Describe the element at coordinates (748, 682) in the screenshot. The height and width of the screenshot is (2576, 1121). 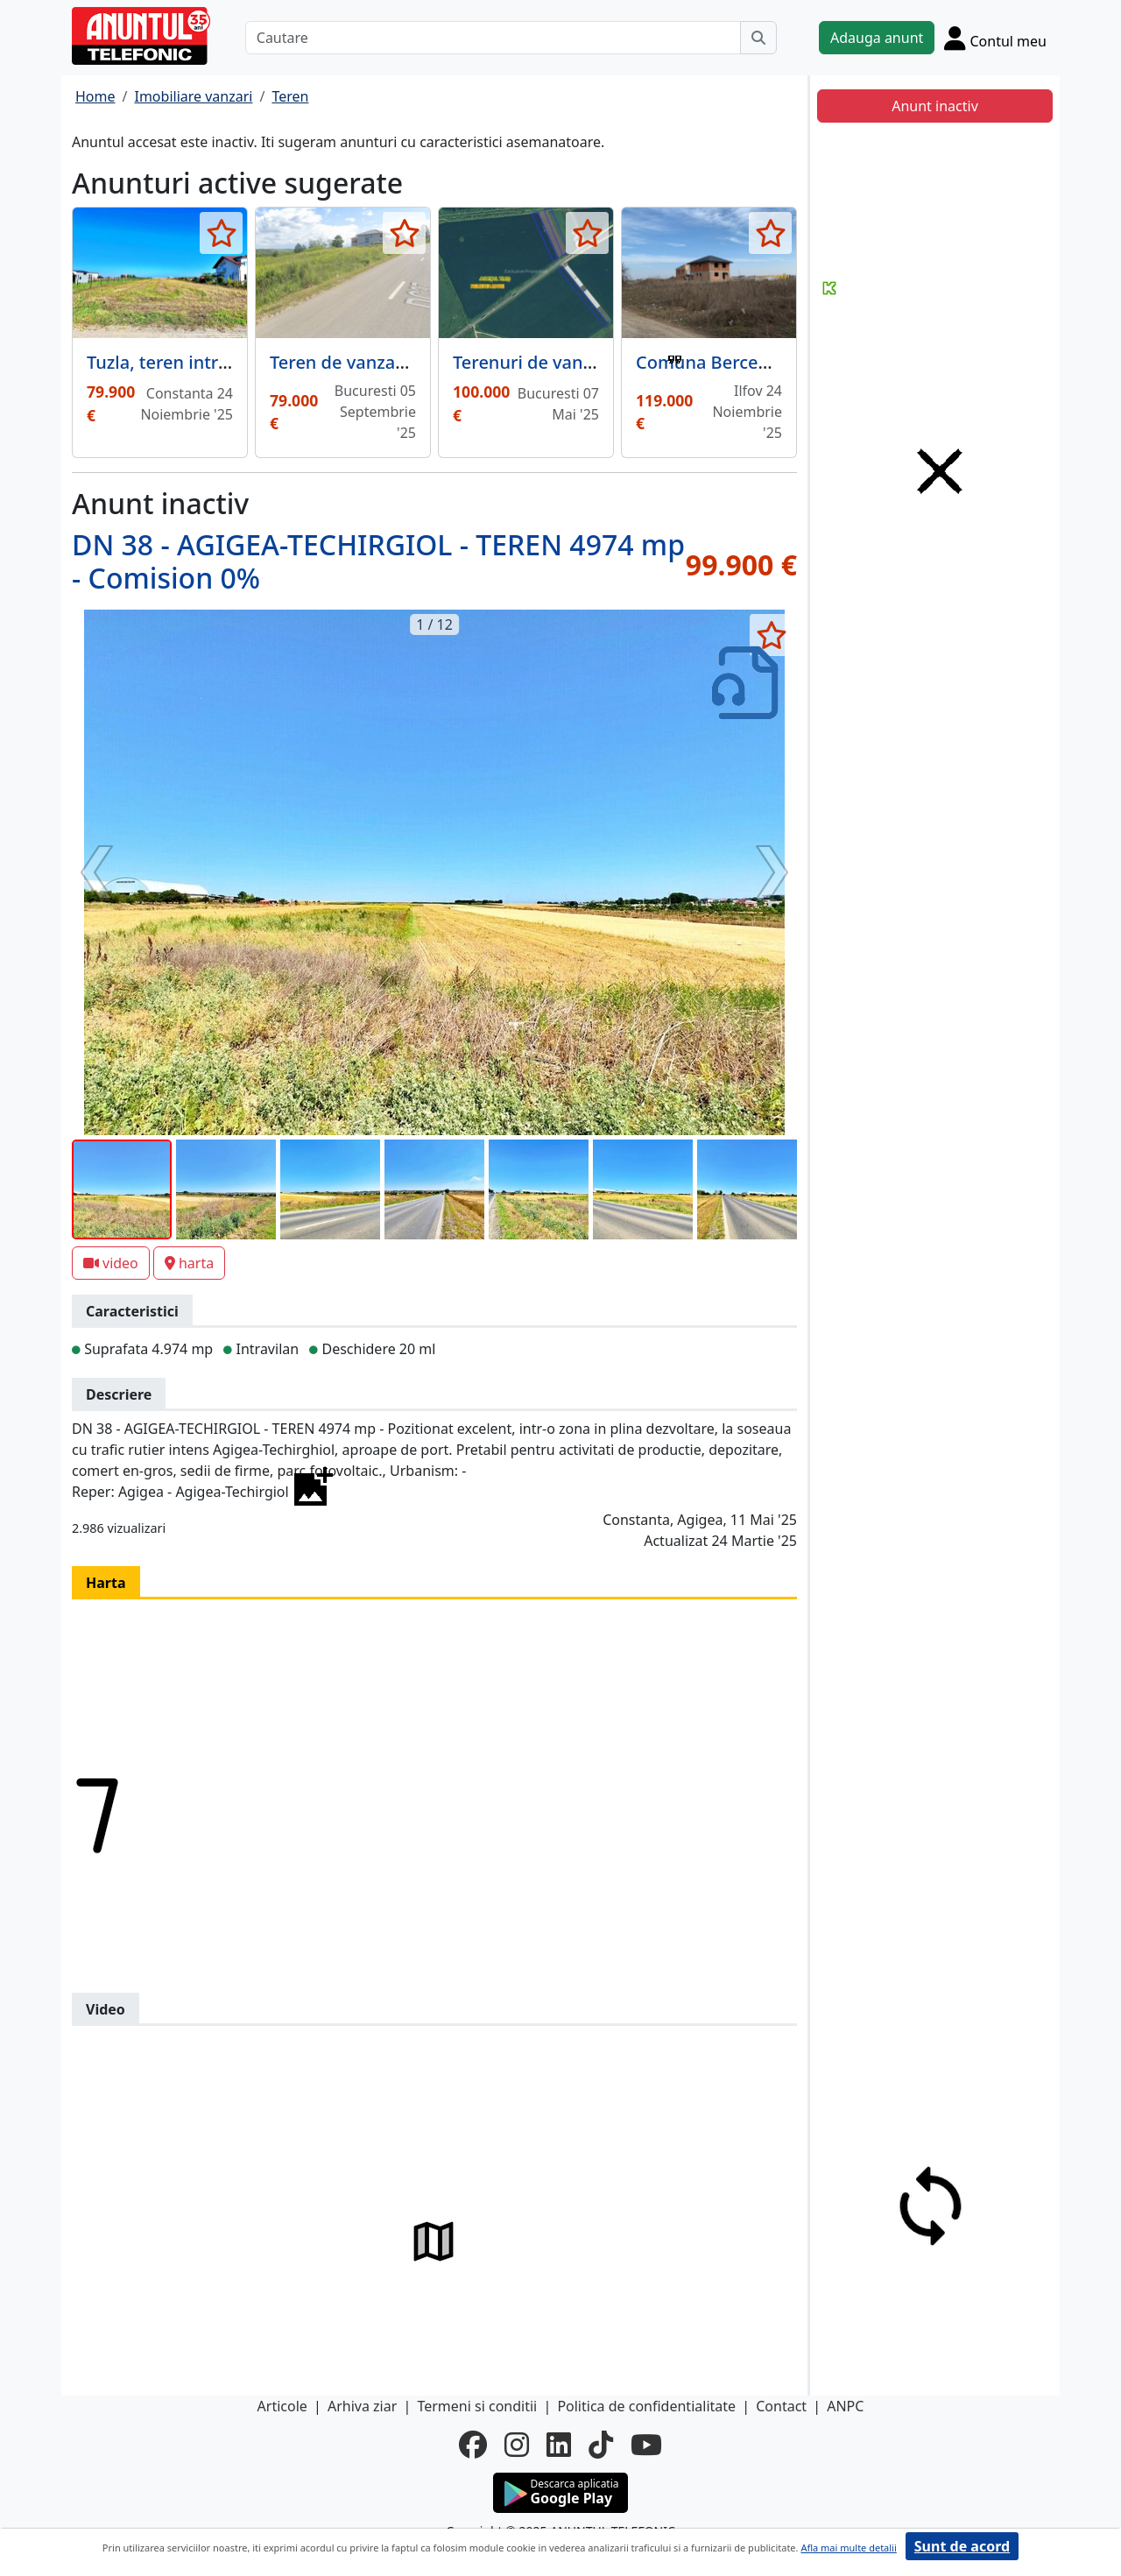
I see `open an audio file` at that location.